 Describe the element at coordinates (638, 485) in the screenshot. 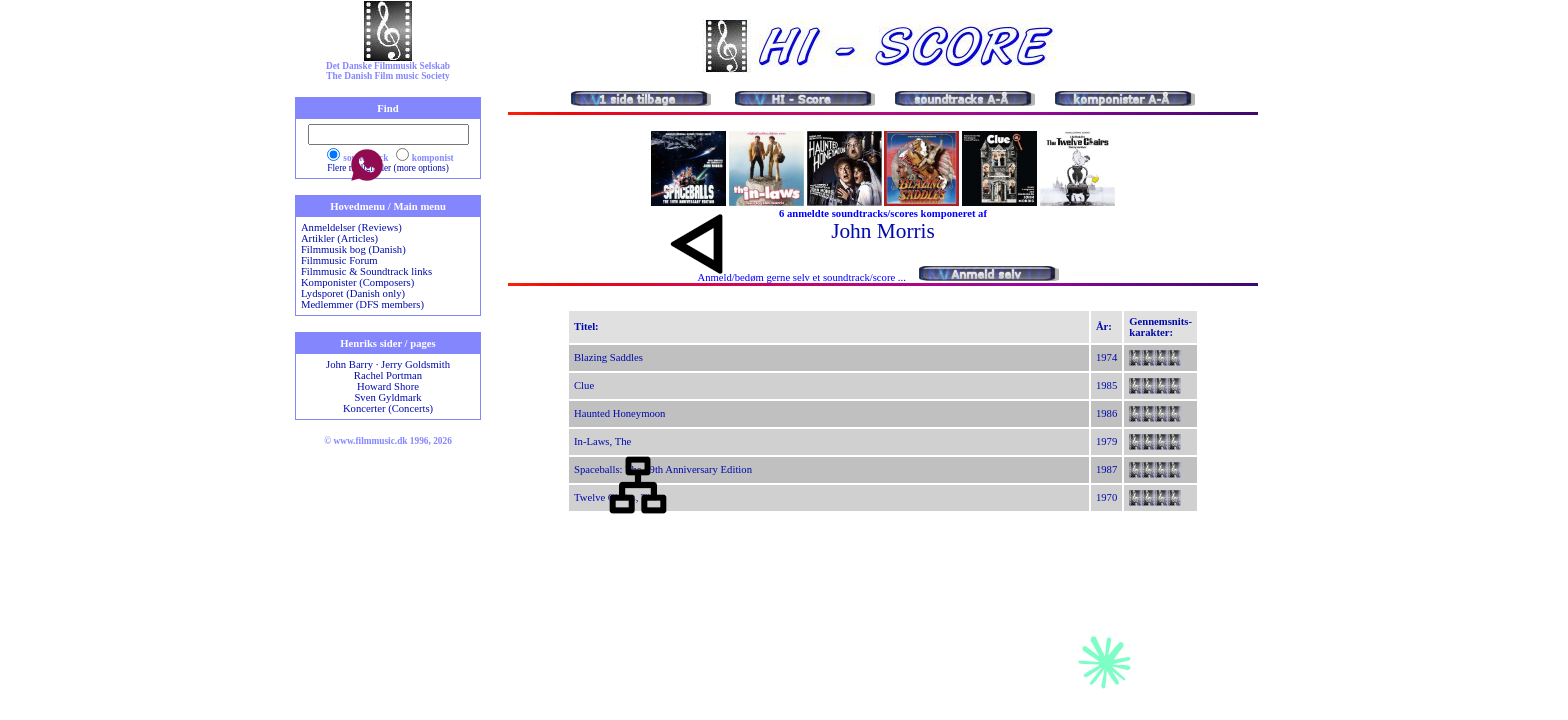

I see `view organization hierarchy` at that location.